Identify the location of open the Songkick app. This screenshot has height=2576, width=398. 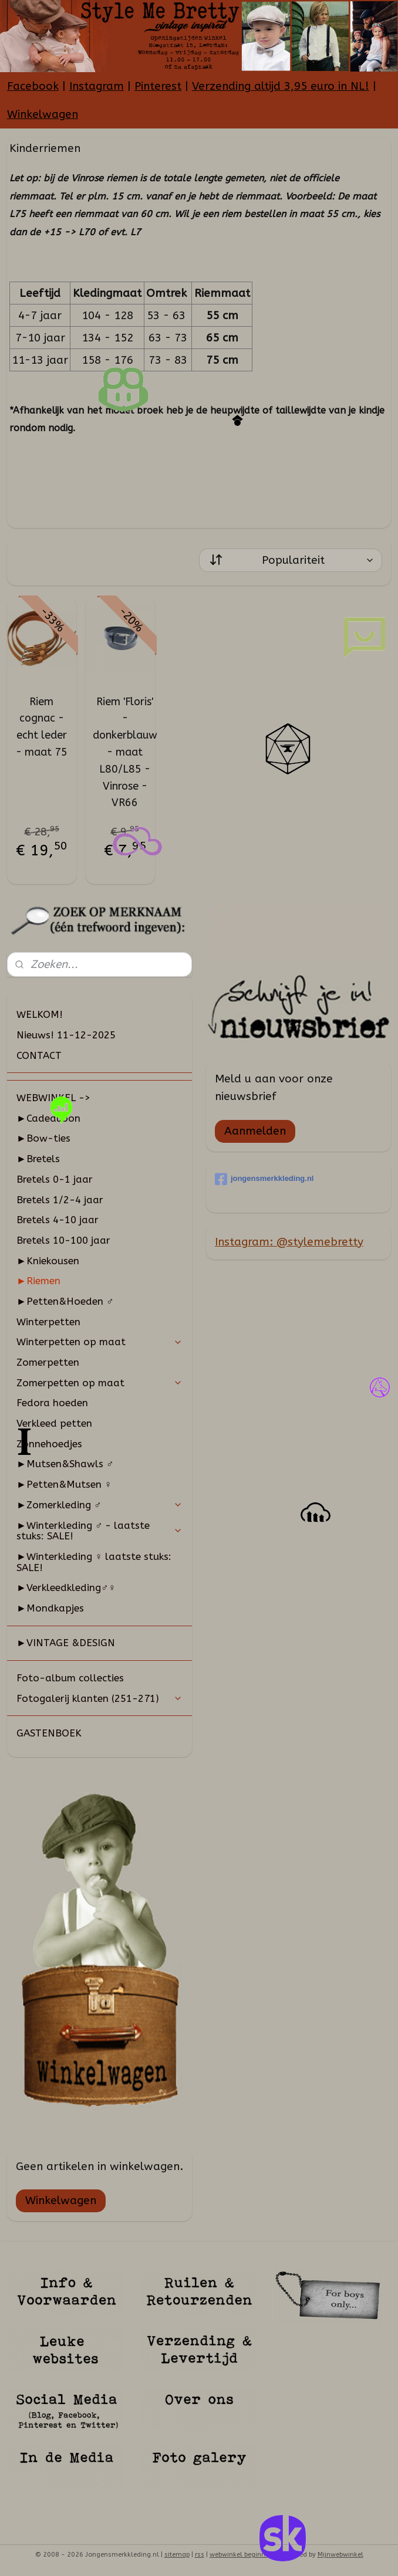
(282, 2538).